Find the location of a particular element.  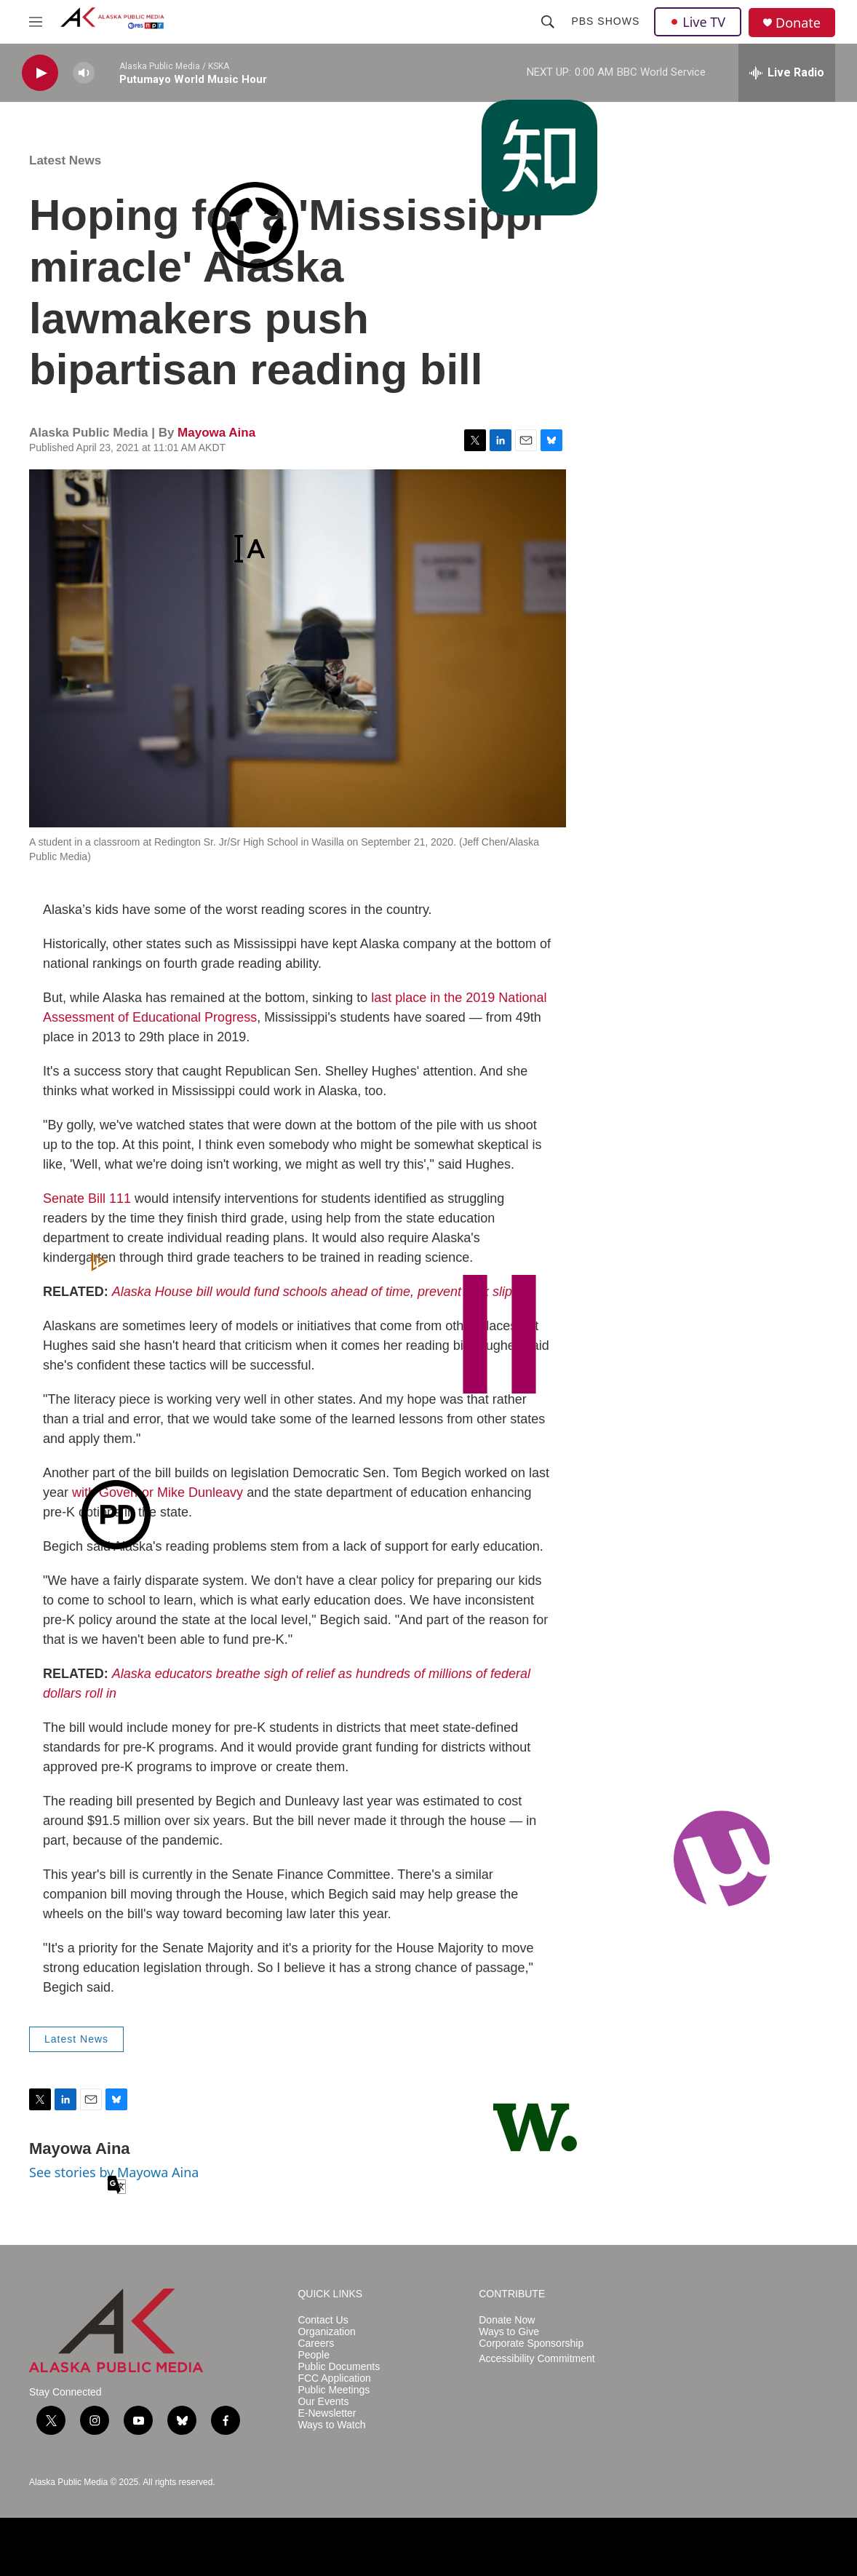

open the Write.as blogging platform is located at coordinates (535, 2127).